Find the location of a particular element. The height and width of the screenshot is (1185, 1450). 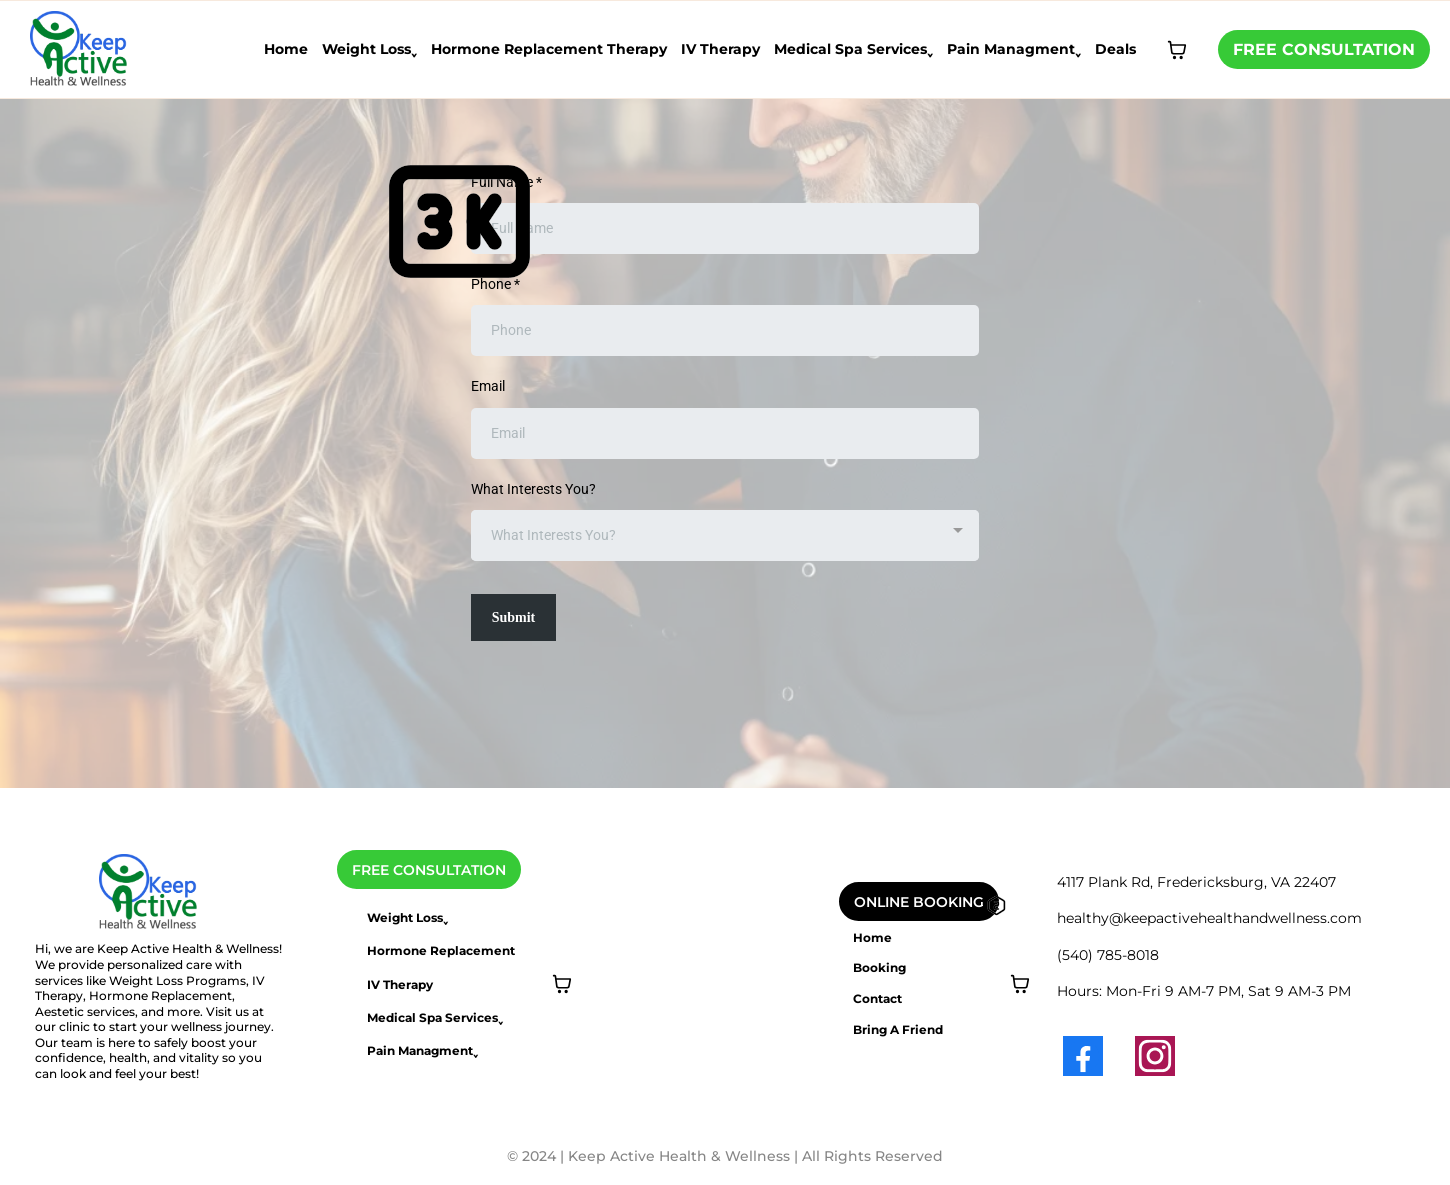

indicates 3K video resolution quality is located at coordinates (459, 221).